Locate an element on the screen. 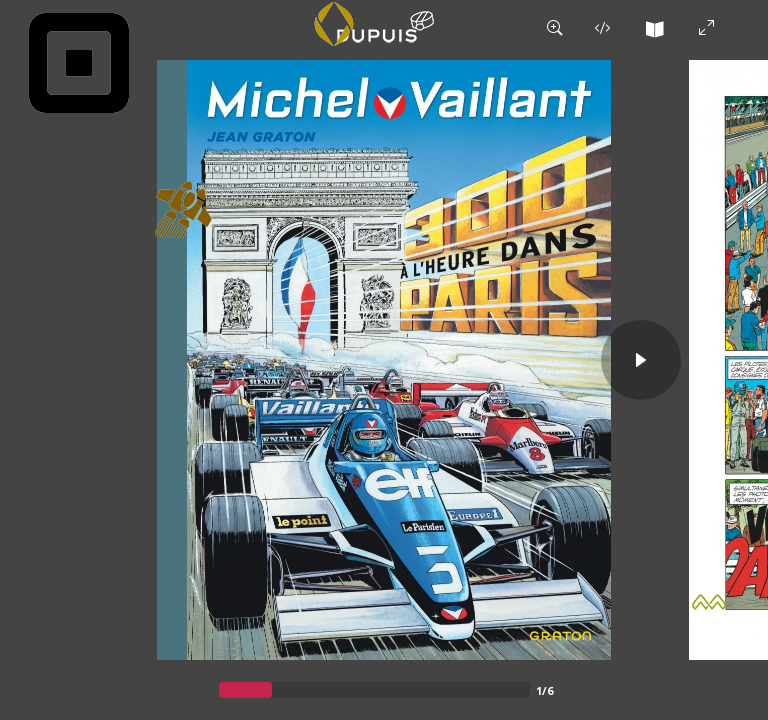 The width and height of the screenshot is (768, 720). jitpack package repository logo is located at coordinates (183, 209).